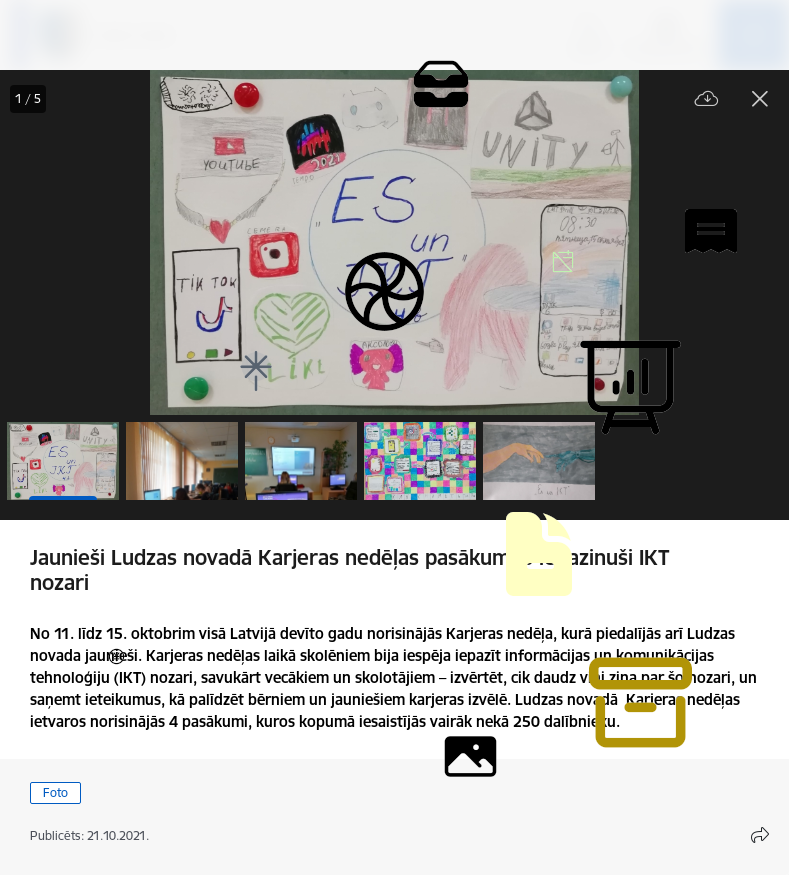 This screenshot has height=875, width=789. I want to click on indicates loading or processing in progress, so click(384, 291).